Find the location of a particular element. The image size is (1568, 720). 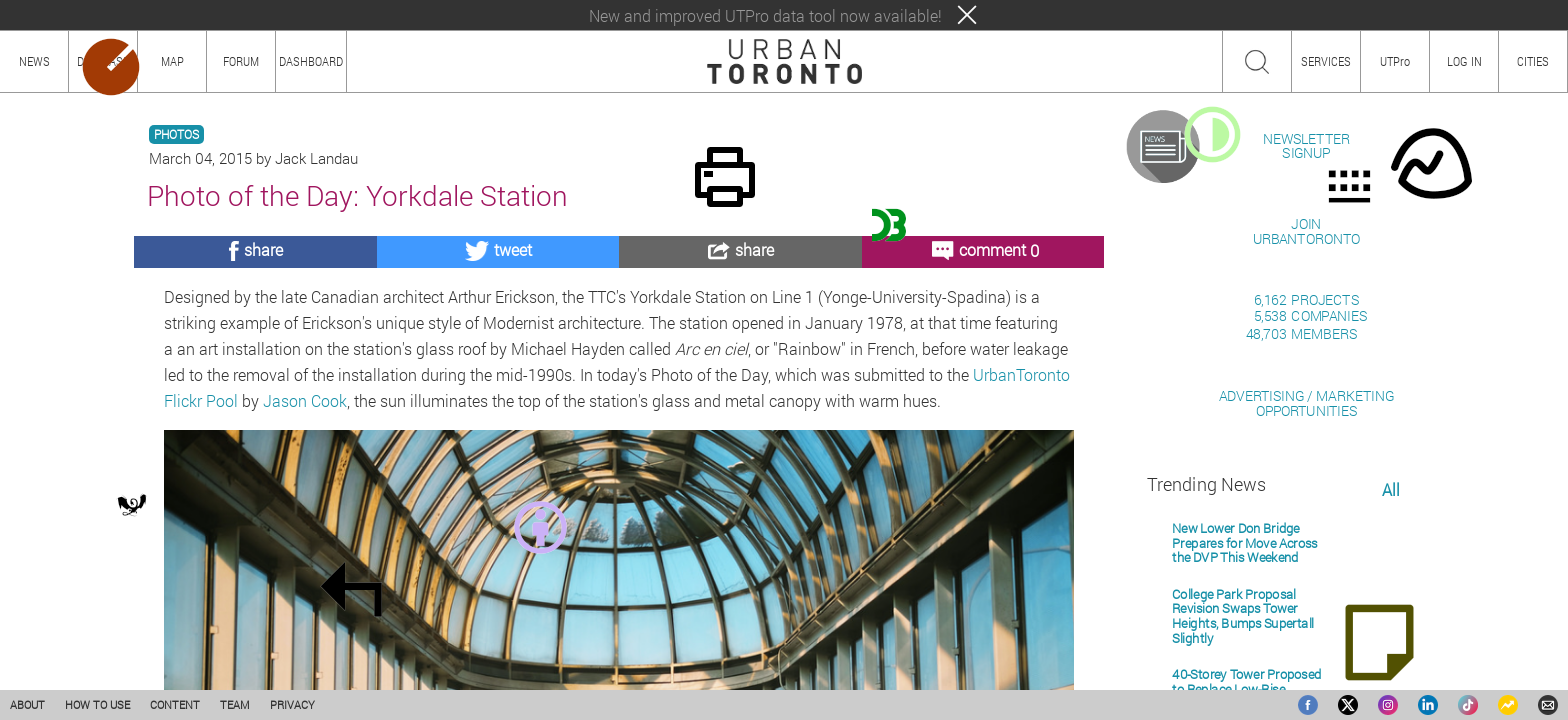

adjust display contrast settings is located at coordinates (1212, 134).